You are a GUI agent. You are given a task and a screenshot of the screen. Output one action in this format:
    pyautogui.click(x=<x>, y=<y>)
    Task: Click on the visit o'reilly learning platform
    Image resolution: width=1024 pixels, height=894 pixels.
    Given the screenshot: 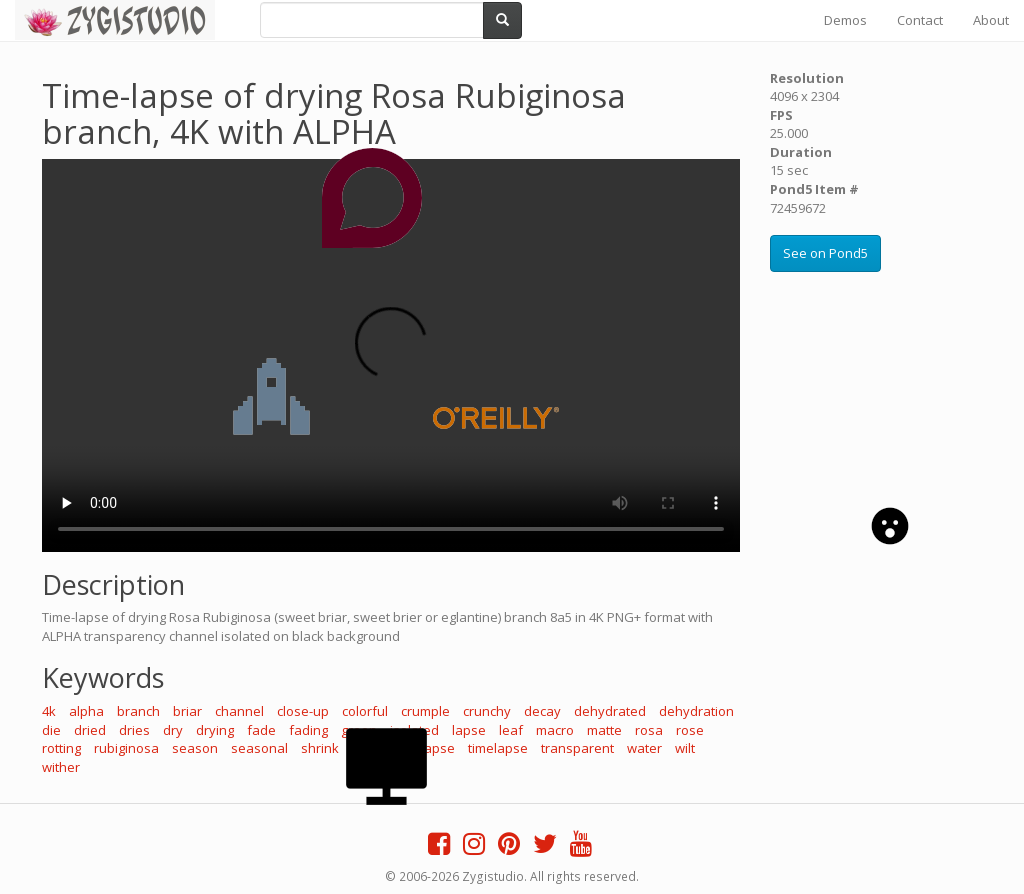 What is the action you would take?
    pyautogui.click(x=496, y=418)
    